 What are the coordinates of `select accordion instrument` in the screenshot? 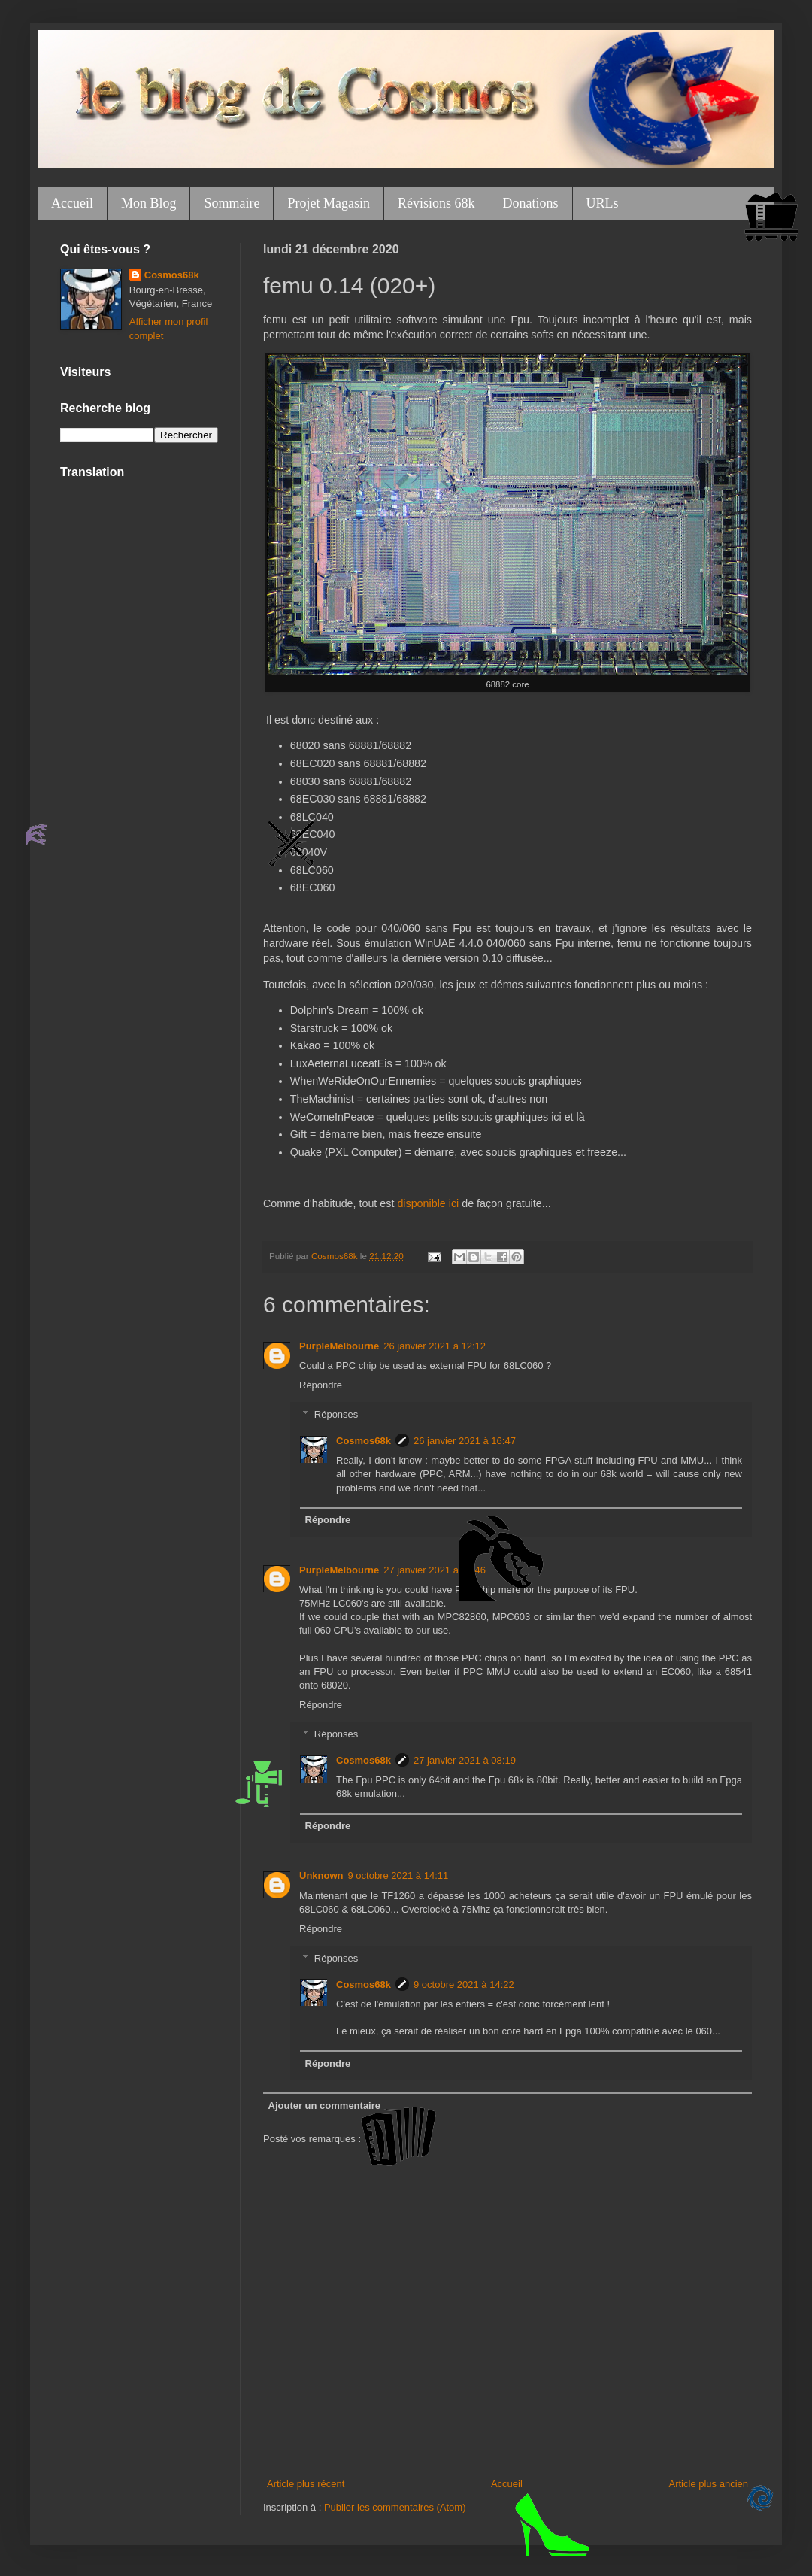 It's located at (398, 2134).